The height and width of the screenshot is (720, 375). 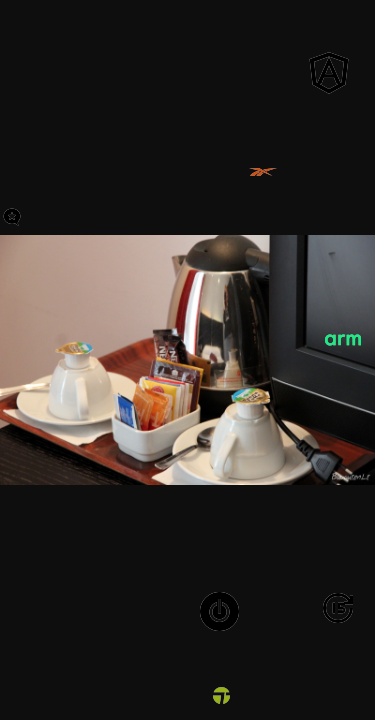 I want to click on angularjs framework logo, so click(x=329, y=73).